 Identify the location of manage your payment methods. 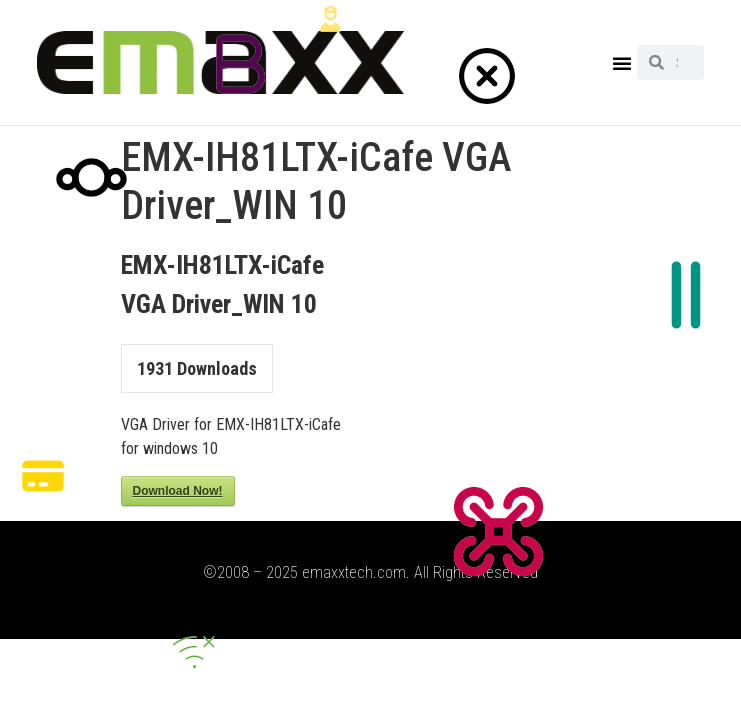
(43, 476).